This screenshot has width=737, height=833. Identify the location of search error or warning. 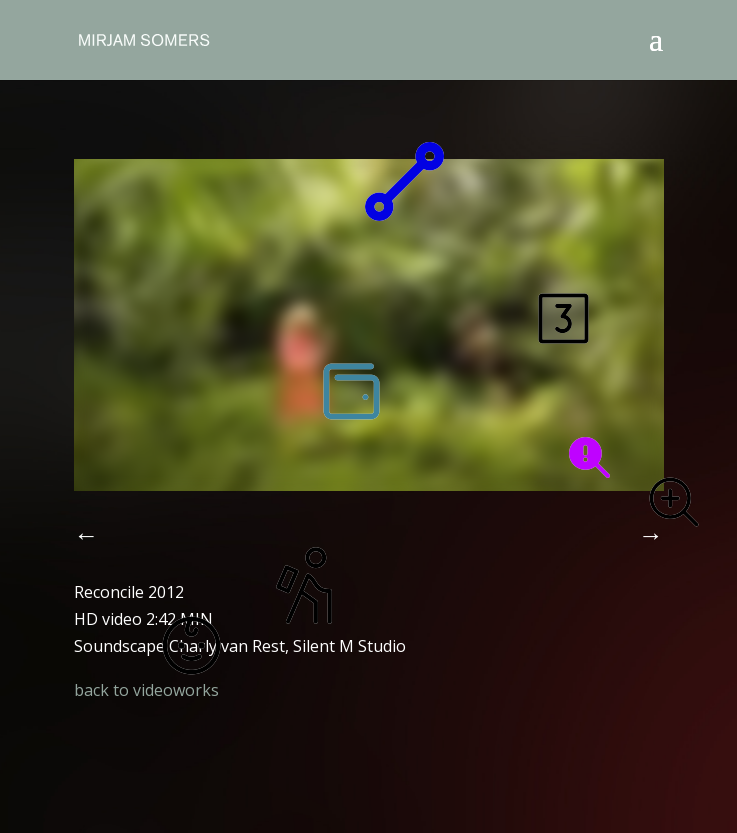
(589, 457).